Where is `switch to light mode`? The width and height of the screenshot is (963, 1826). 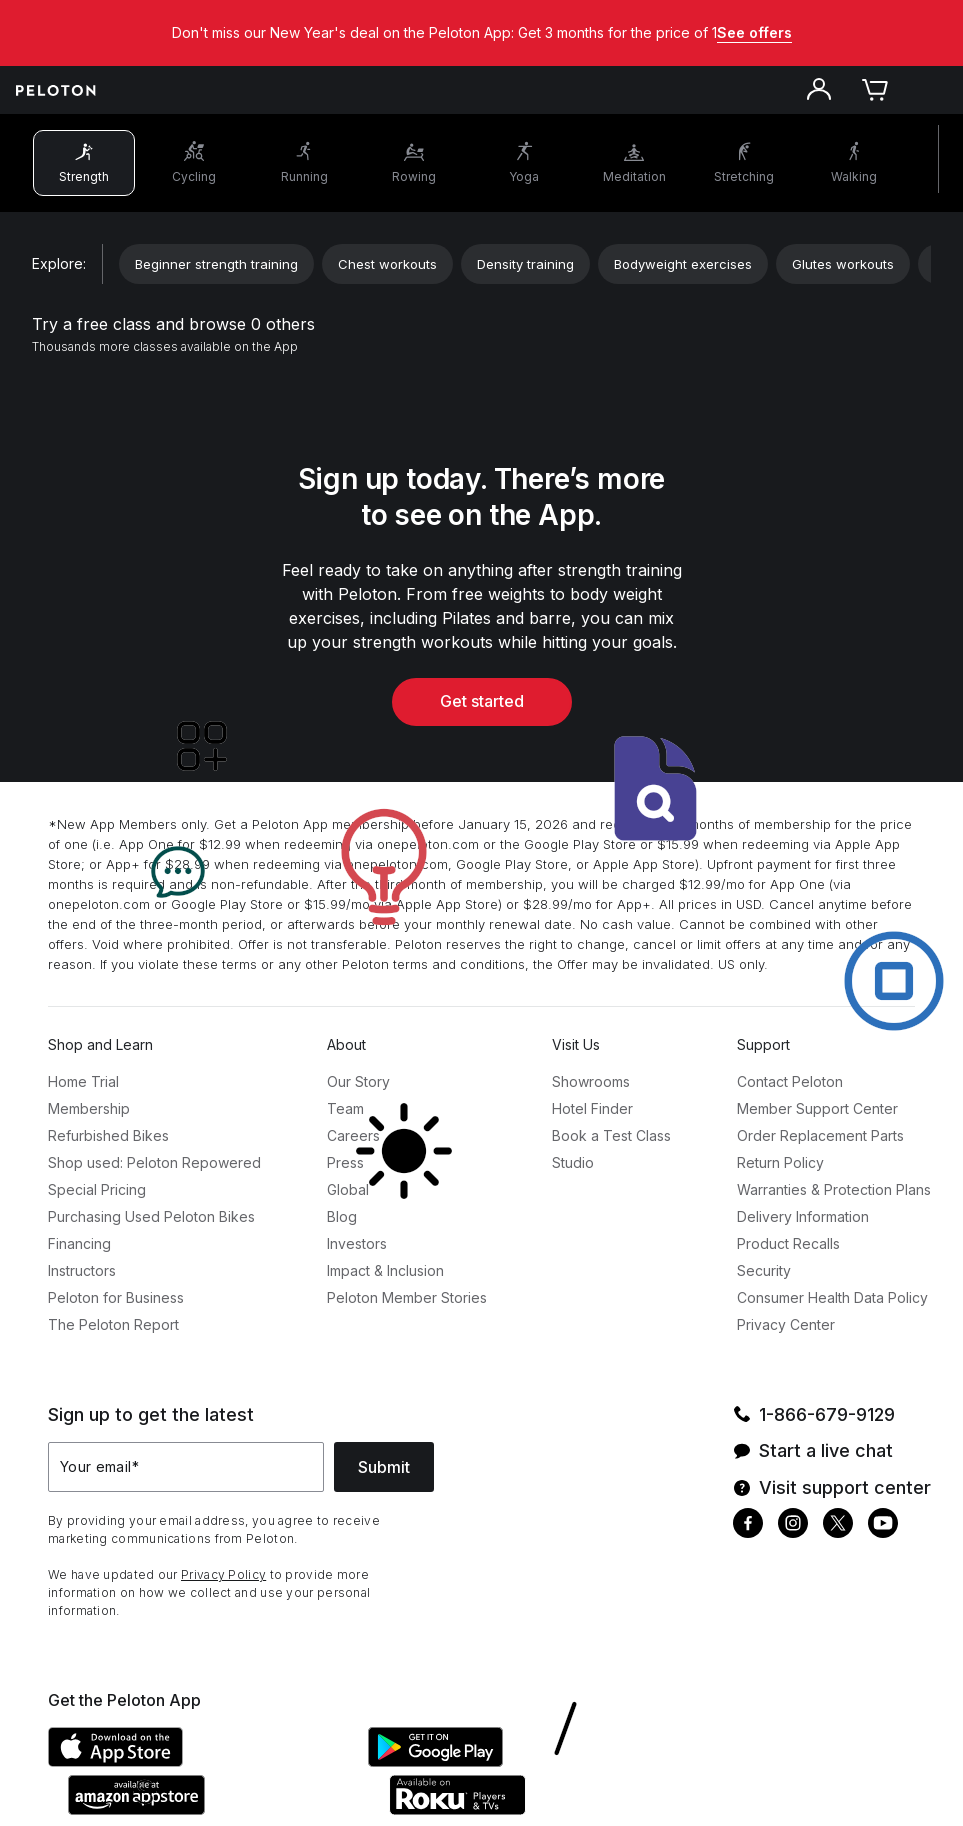 switch to light mode is located at coordinates (404, 1151).